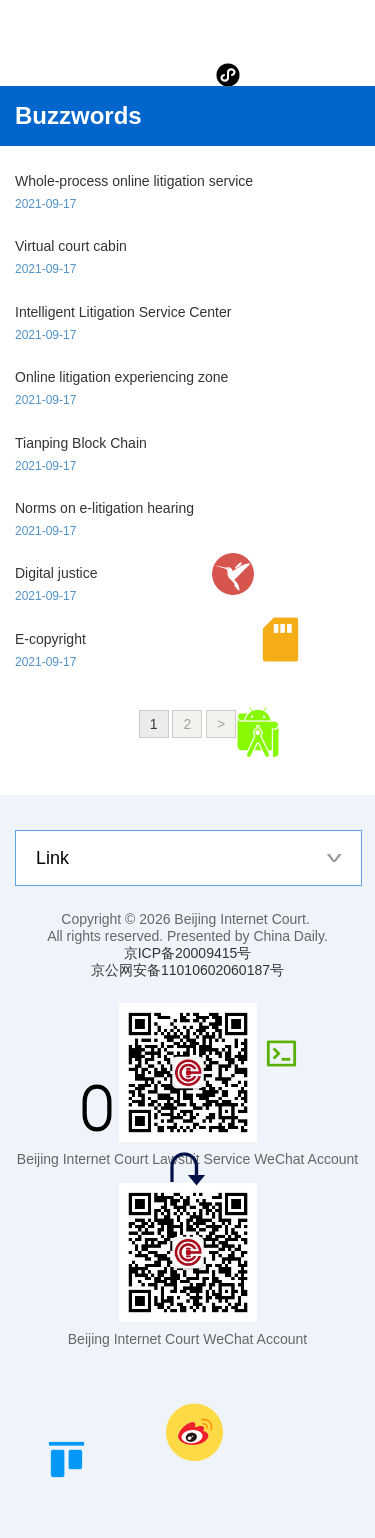 This screenshot has height=1538, width=375. What do you see at coordinates (281, 1053) in the screenshot?
I see `open terminal or command line interface` at bounding box center [281, 1053].